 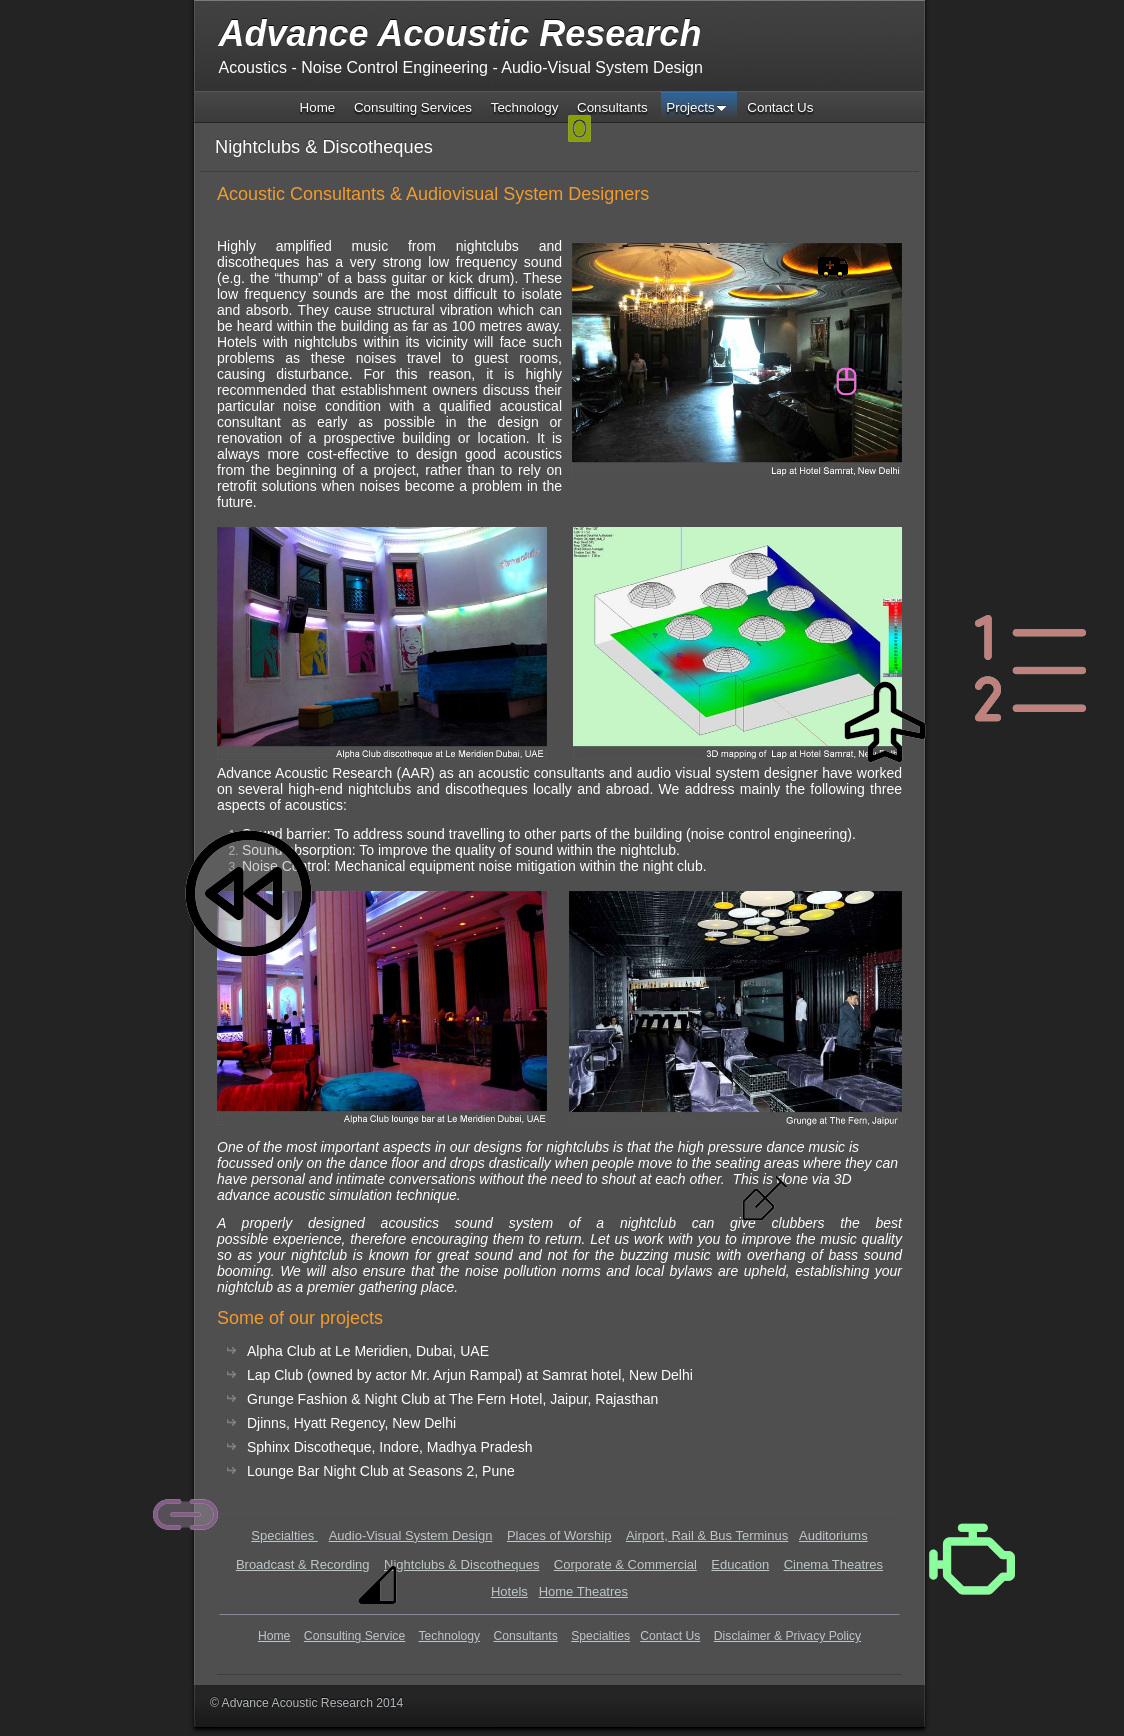 What do you see at coordinates (846, 381) in the screenshot?
I see `perform a right-click action` at bounding box center [846, 381].